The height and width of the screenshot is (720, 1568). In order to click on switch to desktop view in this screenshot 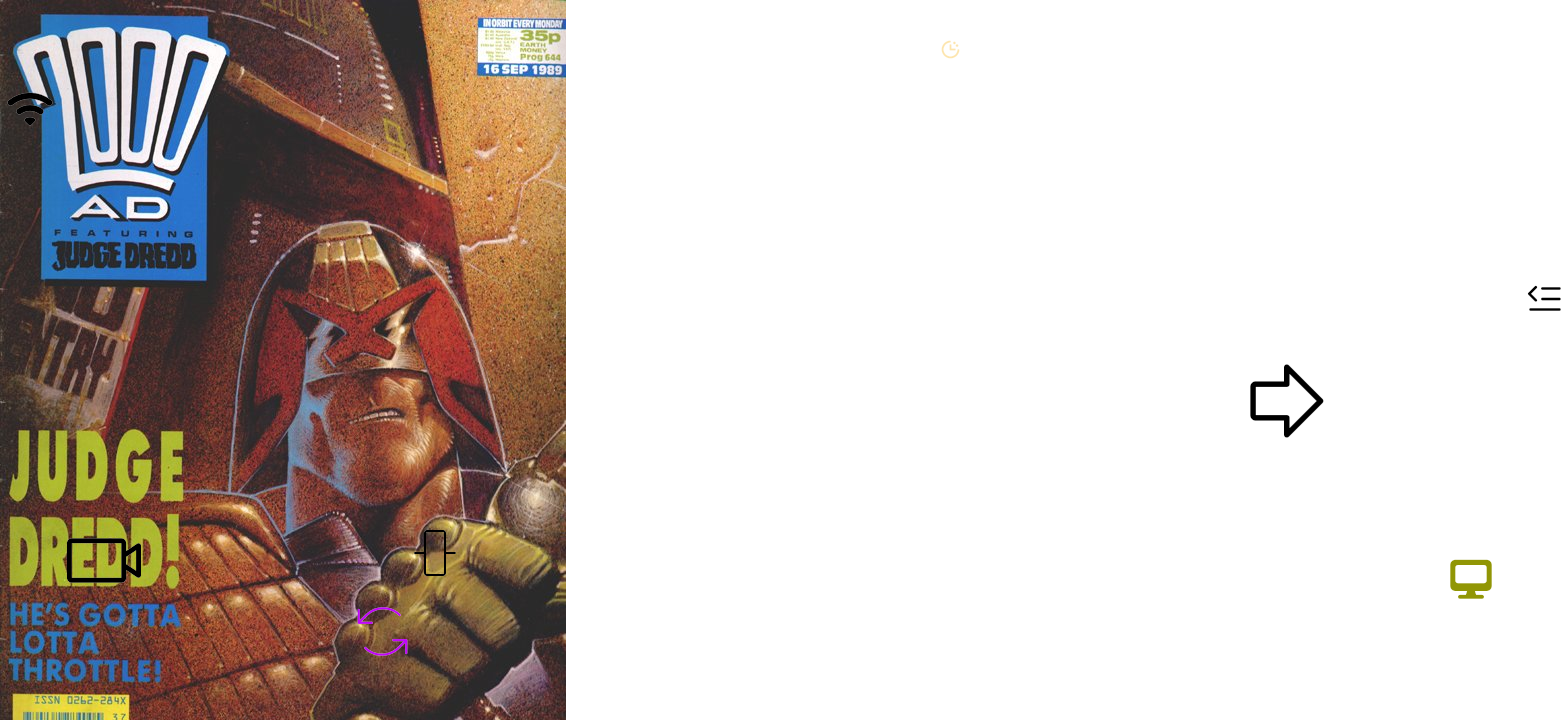, I will do `click(1471, 578)`.